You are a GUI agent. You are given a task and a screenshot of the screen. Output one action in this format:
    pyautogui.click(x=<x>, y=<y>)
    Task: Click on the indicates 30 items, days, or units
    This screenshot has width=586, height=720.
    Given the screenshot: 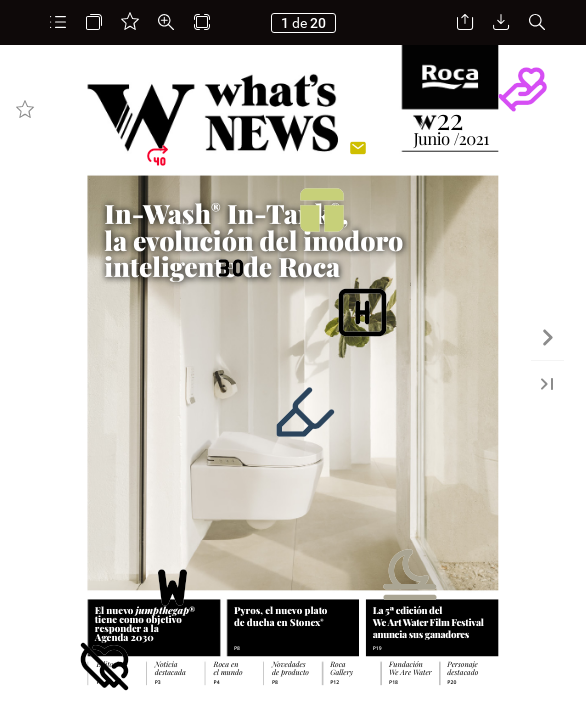 What is the action you would take?
    pyautogui.click(x=231, y=268)
    